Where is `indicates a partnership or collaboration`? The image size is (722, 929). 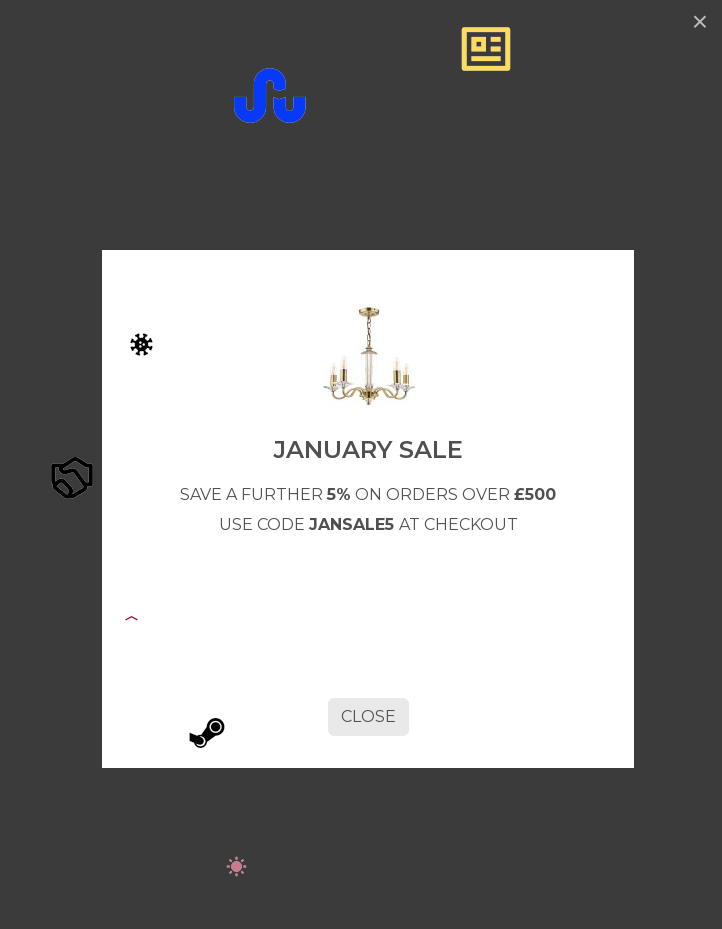 indicates a partnership or collaboration is located at coordinates (72, 478).